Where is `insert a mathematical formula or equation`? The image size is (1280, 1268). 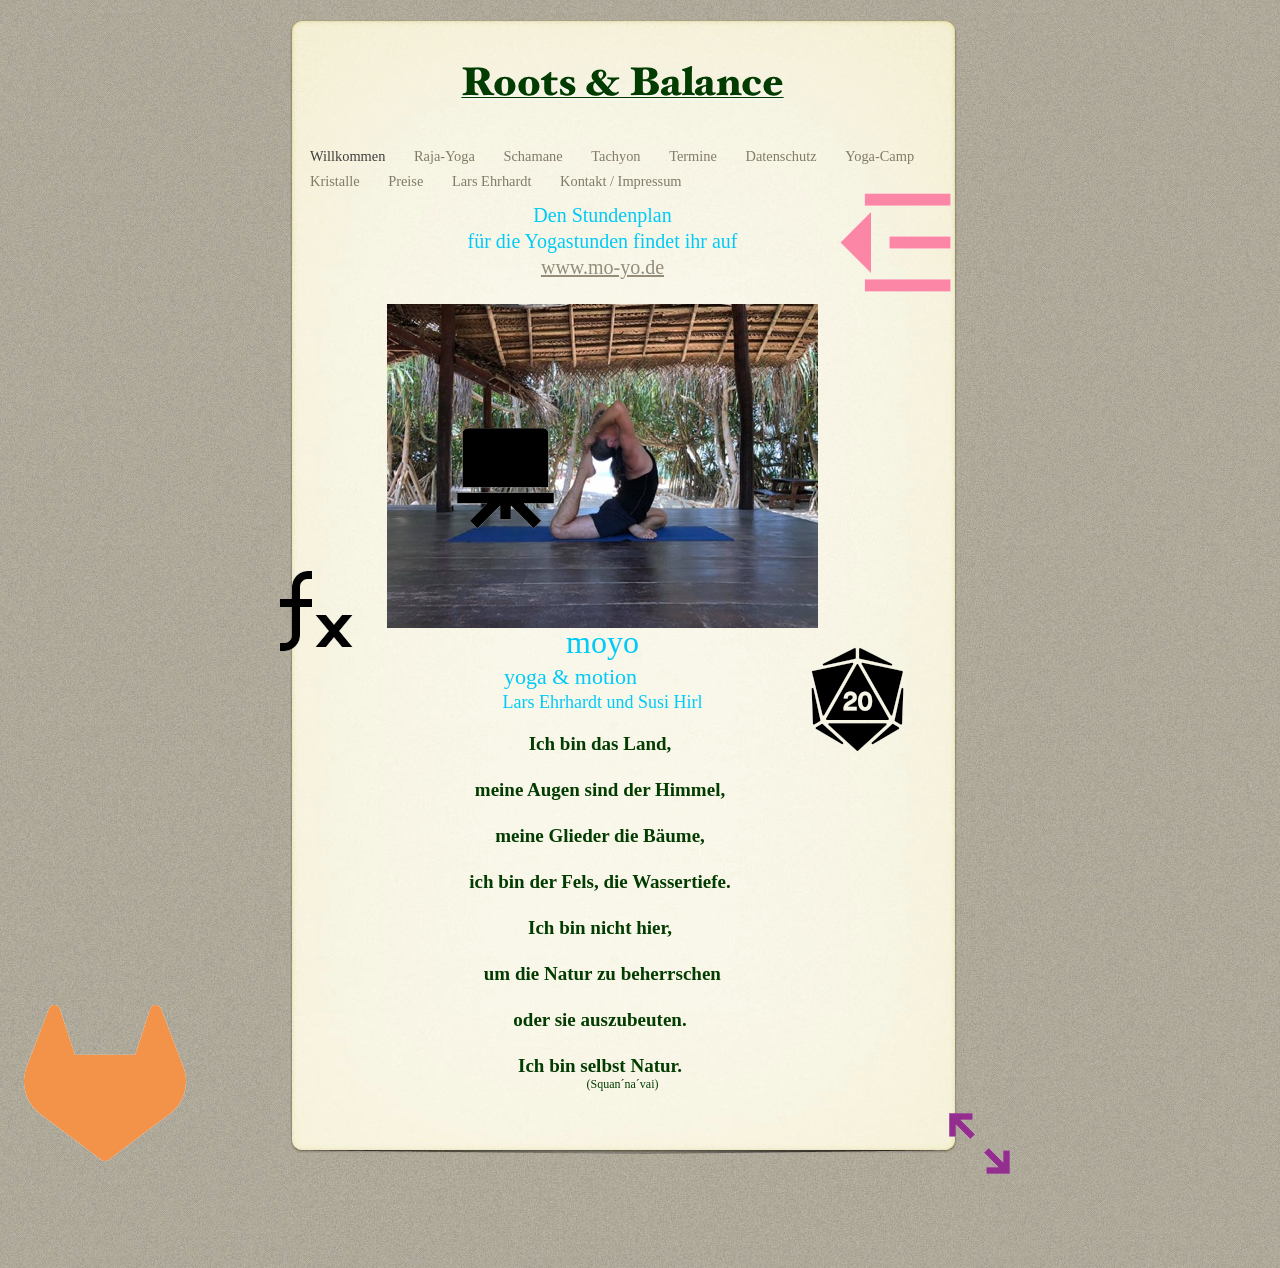 insert a mathematical formula or equation is located at coordinates (316, 611).